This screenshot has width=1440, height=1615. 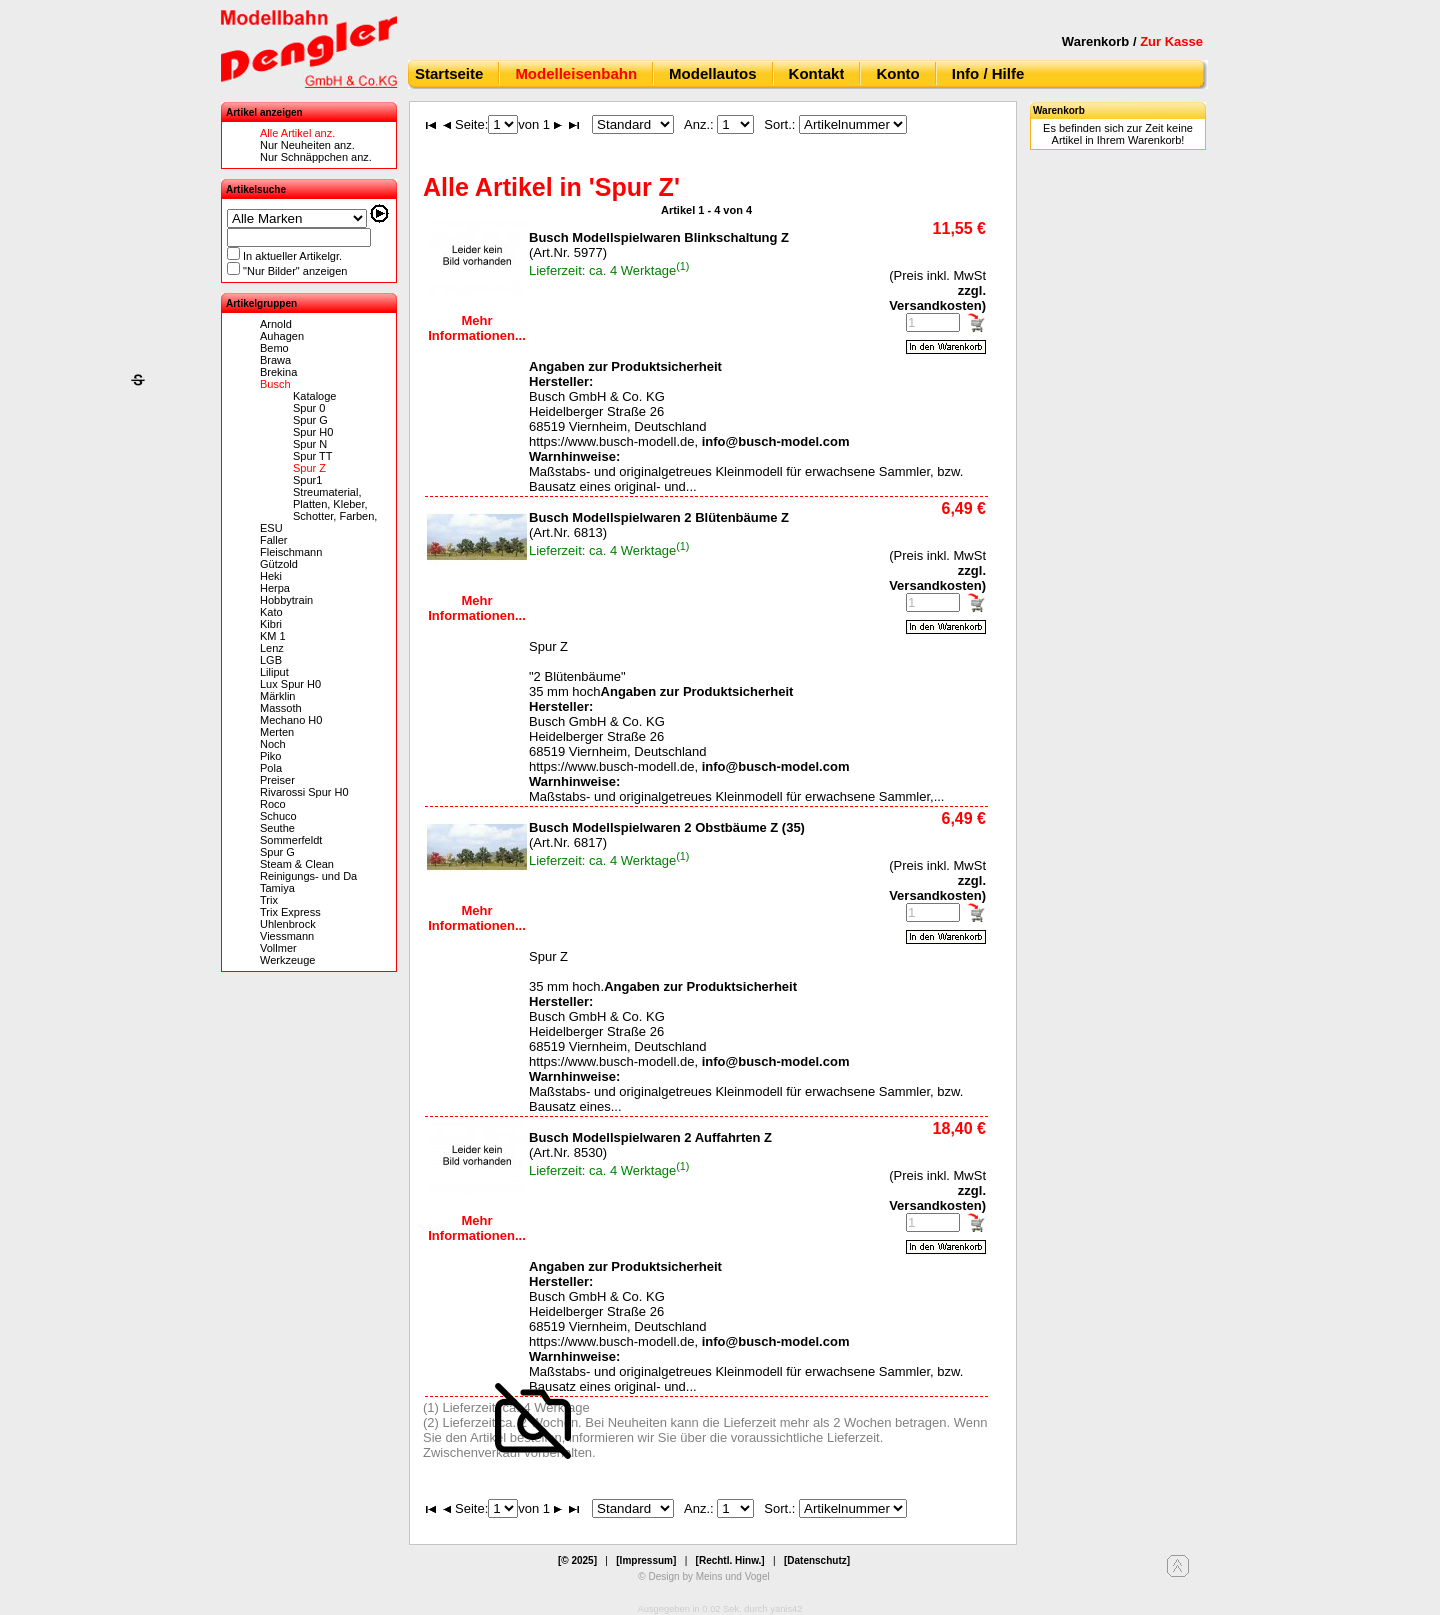 I want to click on camera is disabled or turned off, so click(x=533, y=1421).